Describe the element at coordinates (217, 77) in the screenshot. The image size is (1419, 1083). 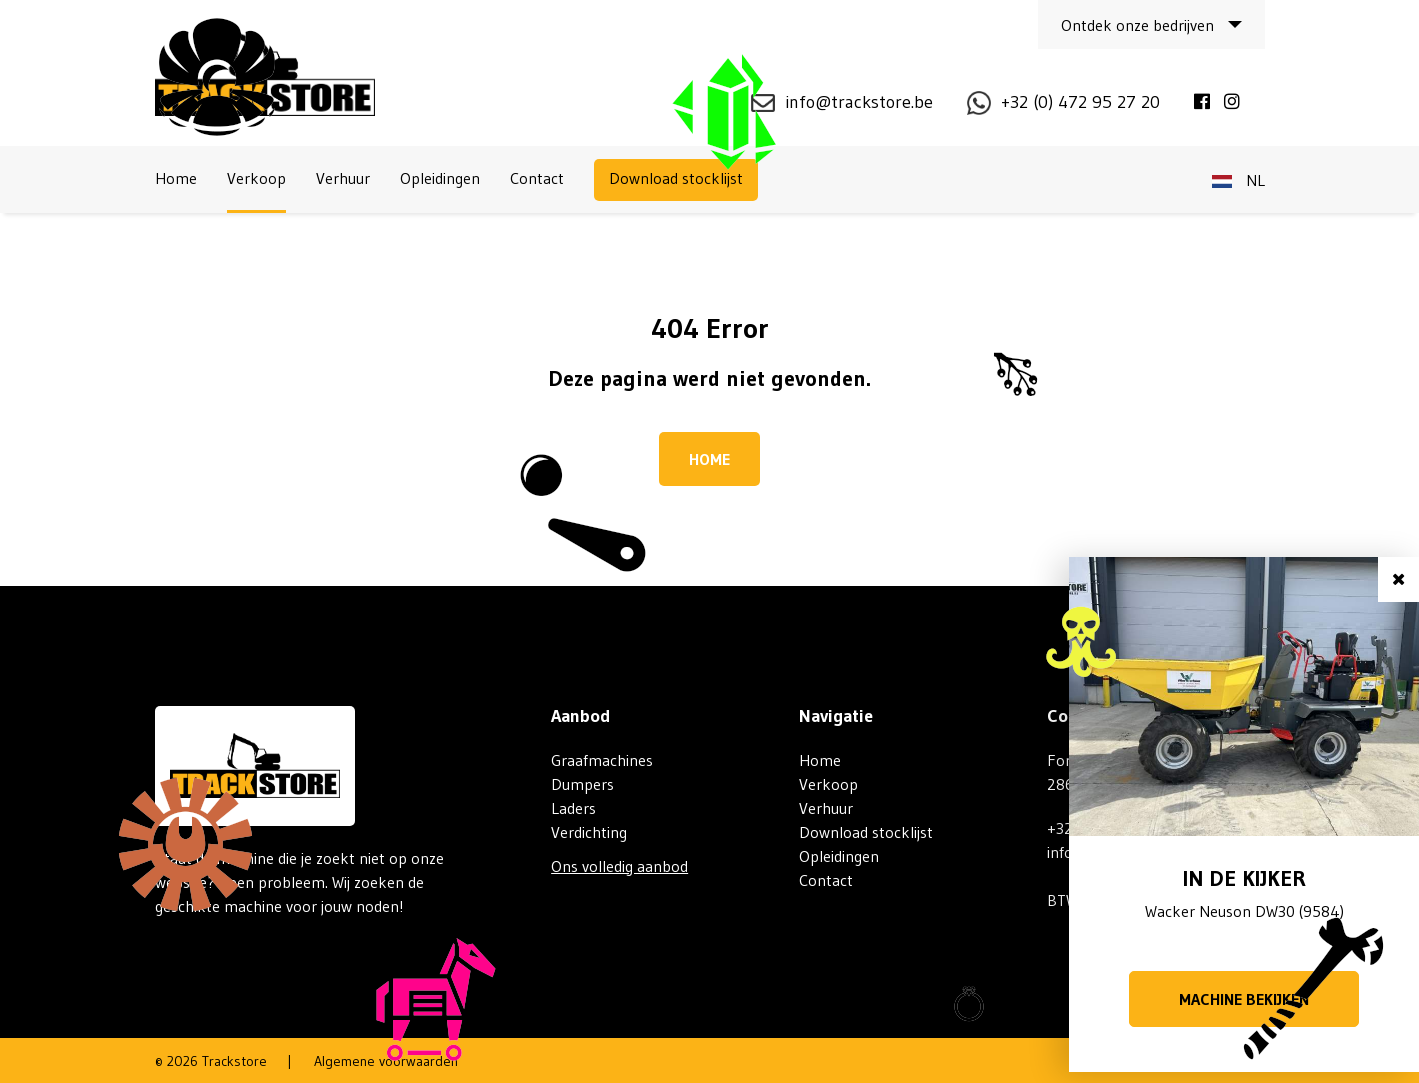
I see `oyster shell with pearl icon` at that location.